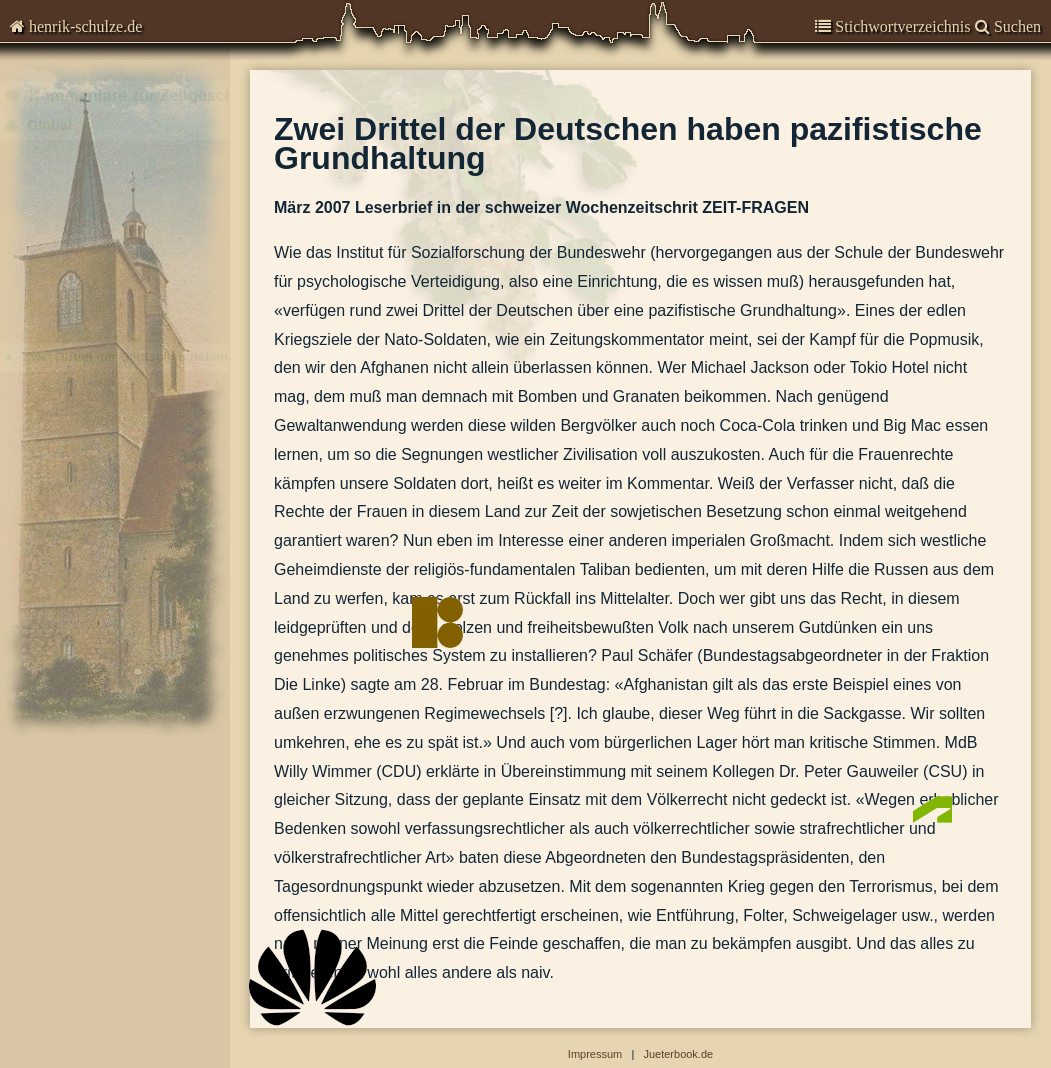 The height and width of the screenshot is (1068, 1051). Describe the element at coordinates (437, 622) in the screenshot. I see `icons8 logo` at that location.